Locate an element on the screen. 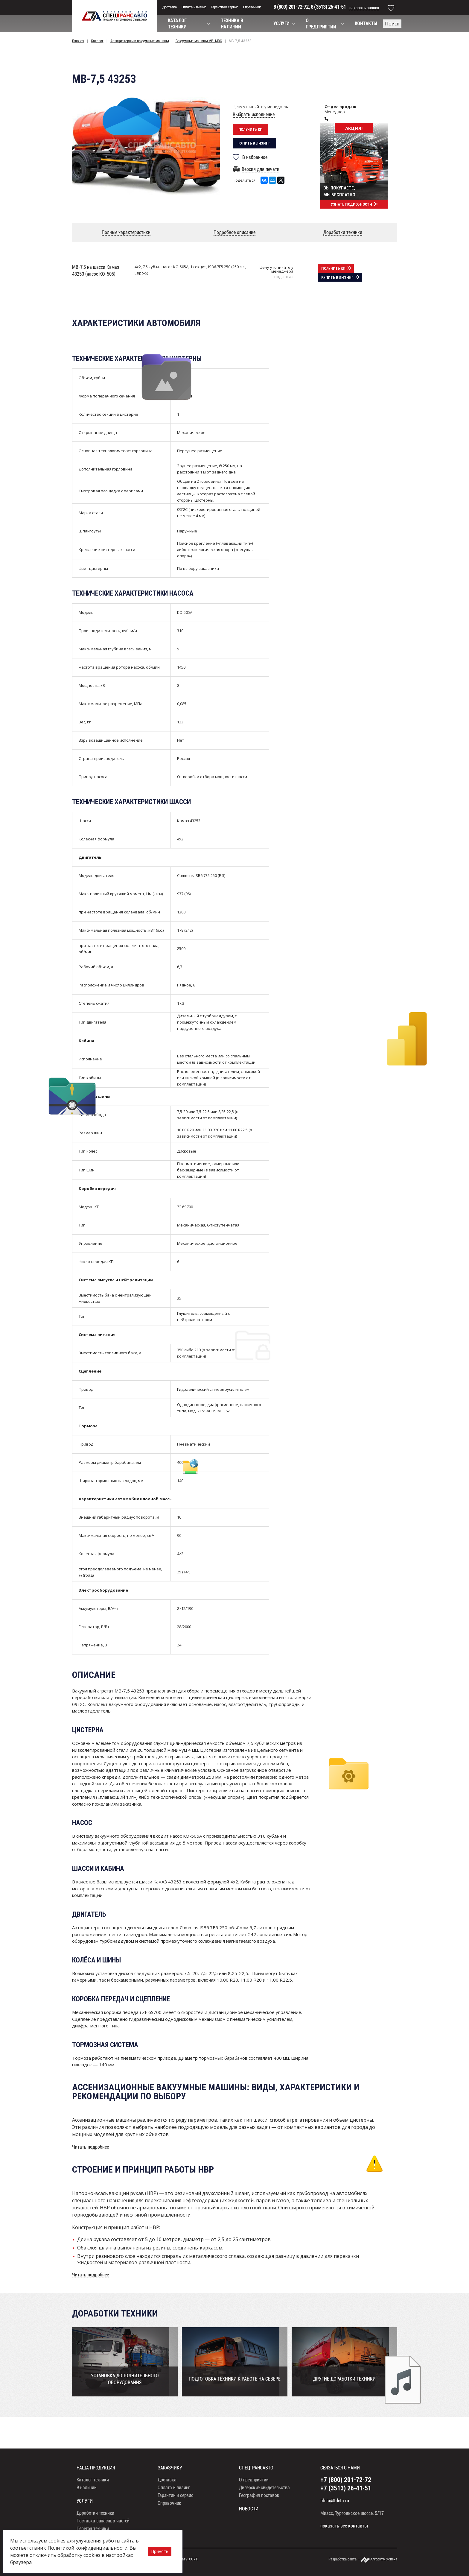 This screenshot has height=2576, width=469. access network or shared folder is located at coordinates (190, 1467).